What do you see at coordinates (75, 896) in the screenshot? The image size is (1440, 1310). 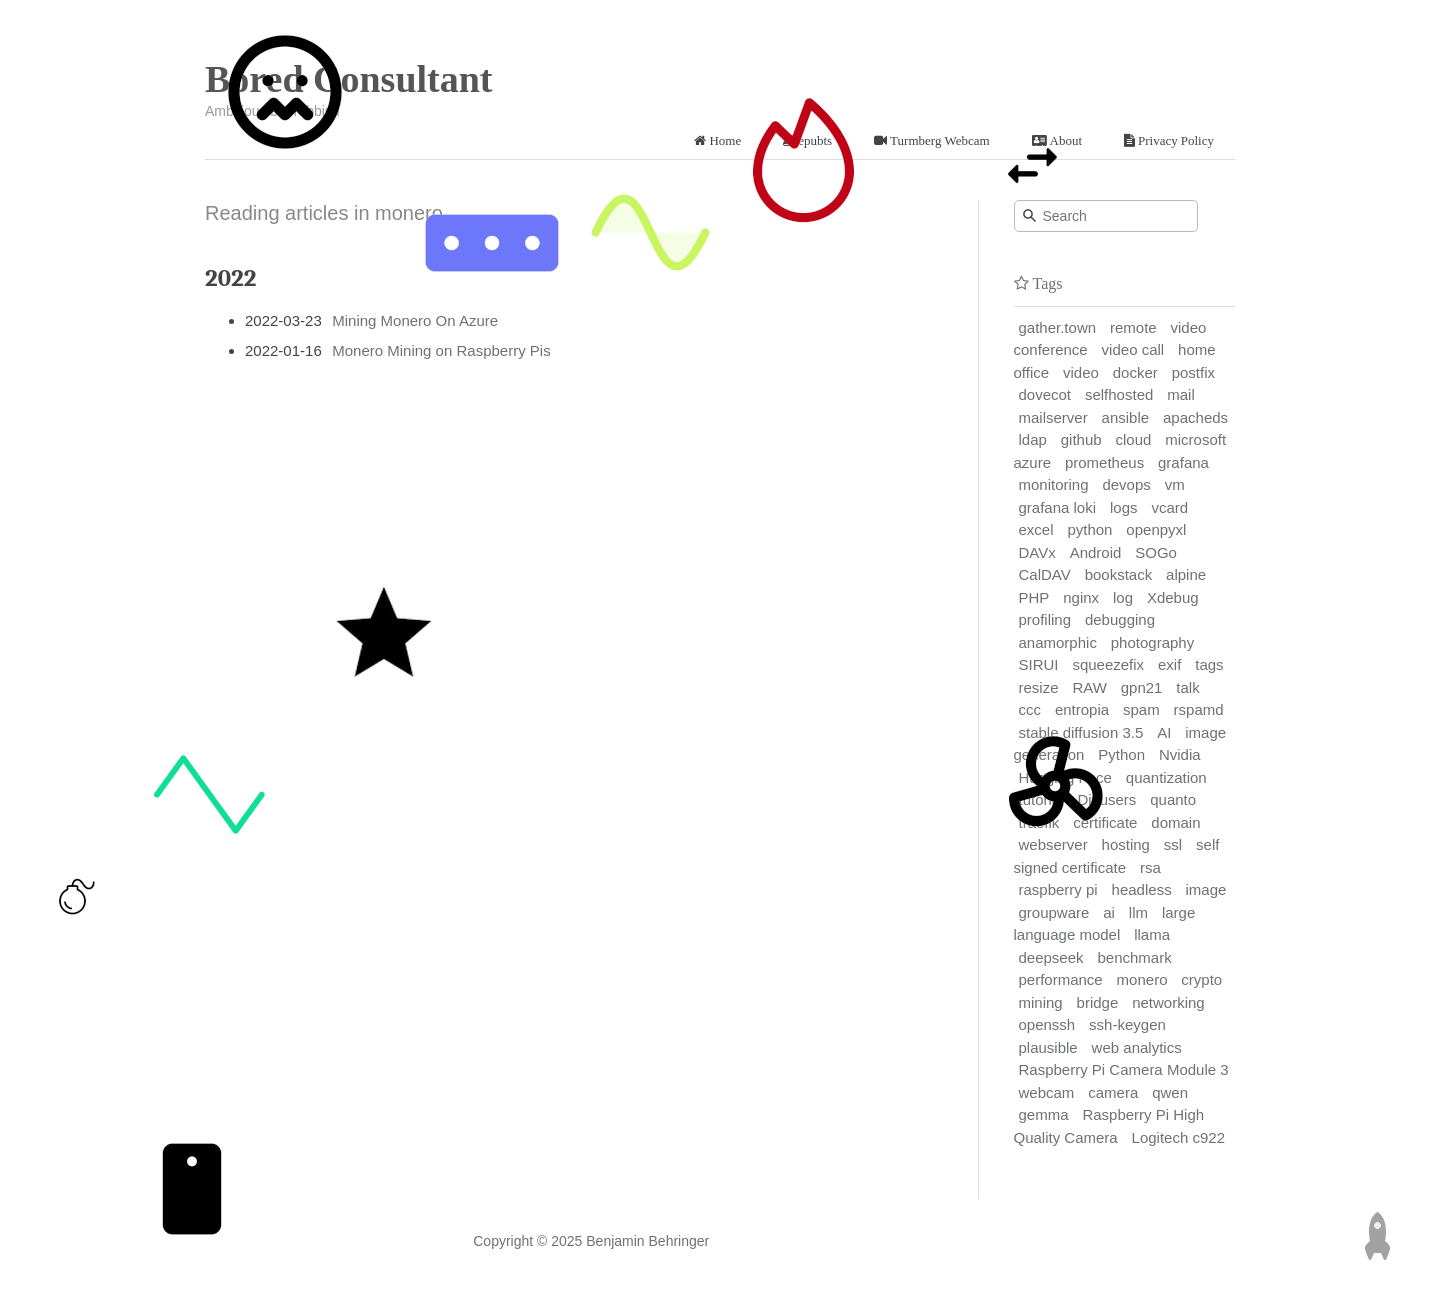 I see `indicates a destructive or dangerous action` at bounding box center [75, 896].